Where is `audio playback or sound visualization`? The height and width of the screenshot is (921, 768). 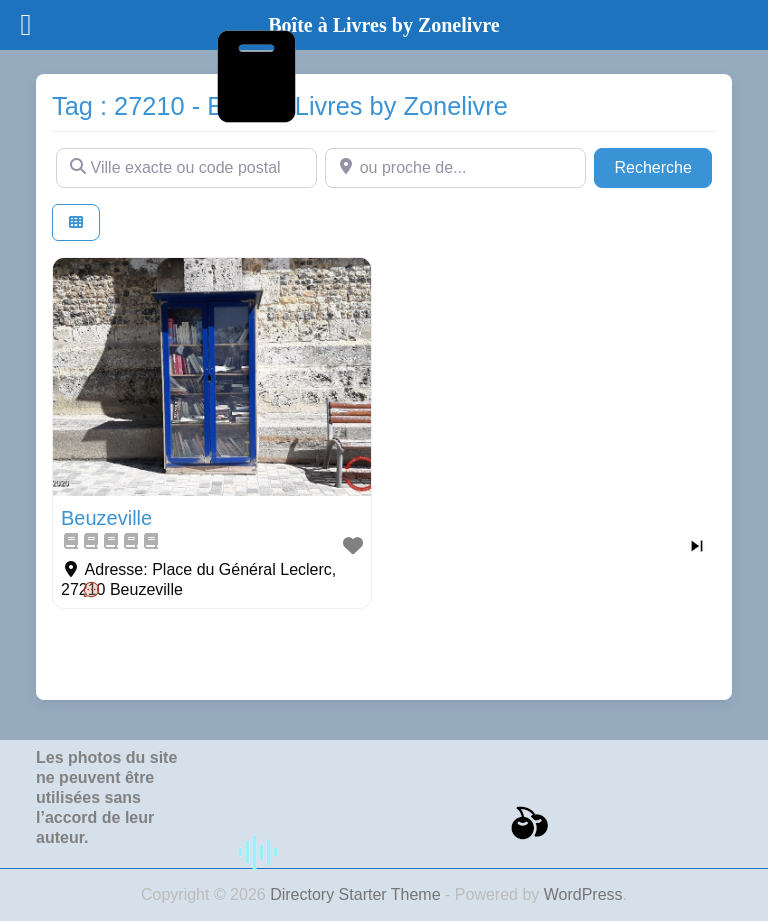 audio playback or sound visualization is located at coordinates (258, 853).